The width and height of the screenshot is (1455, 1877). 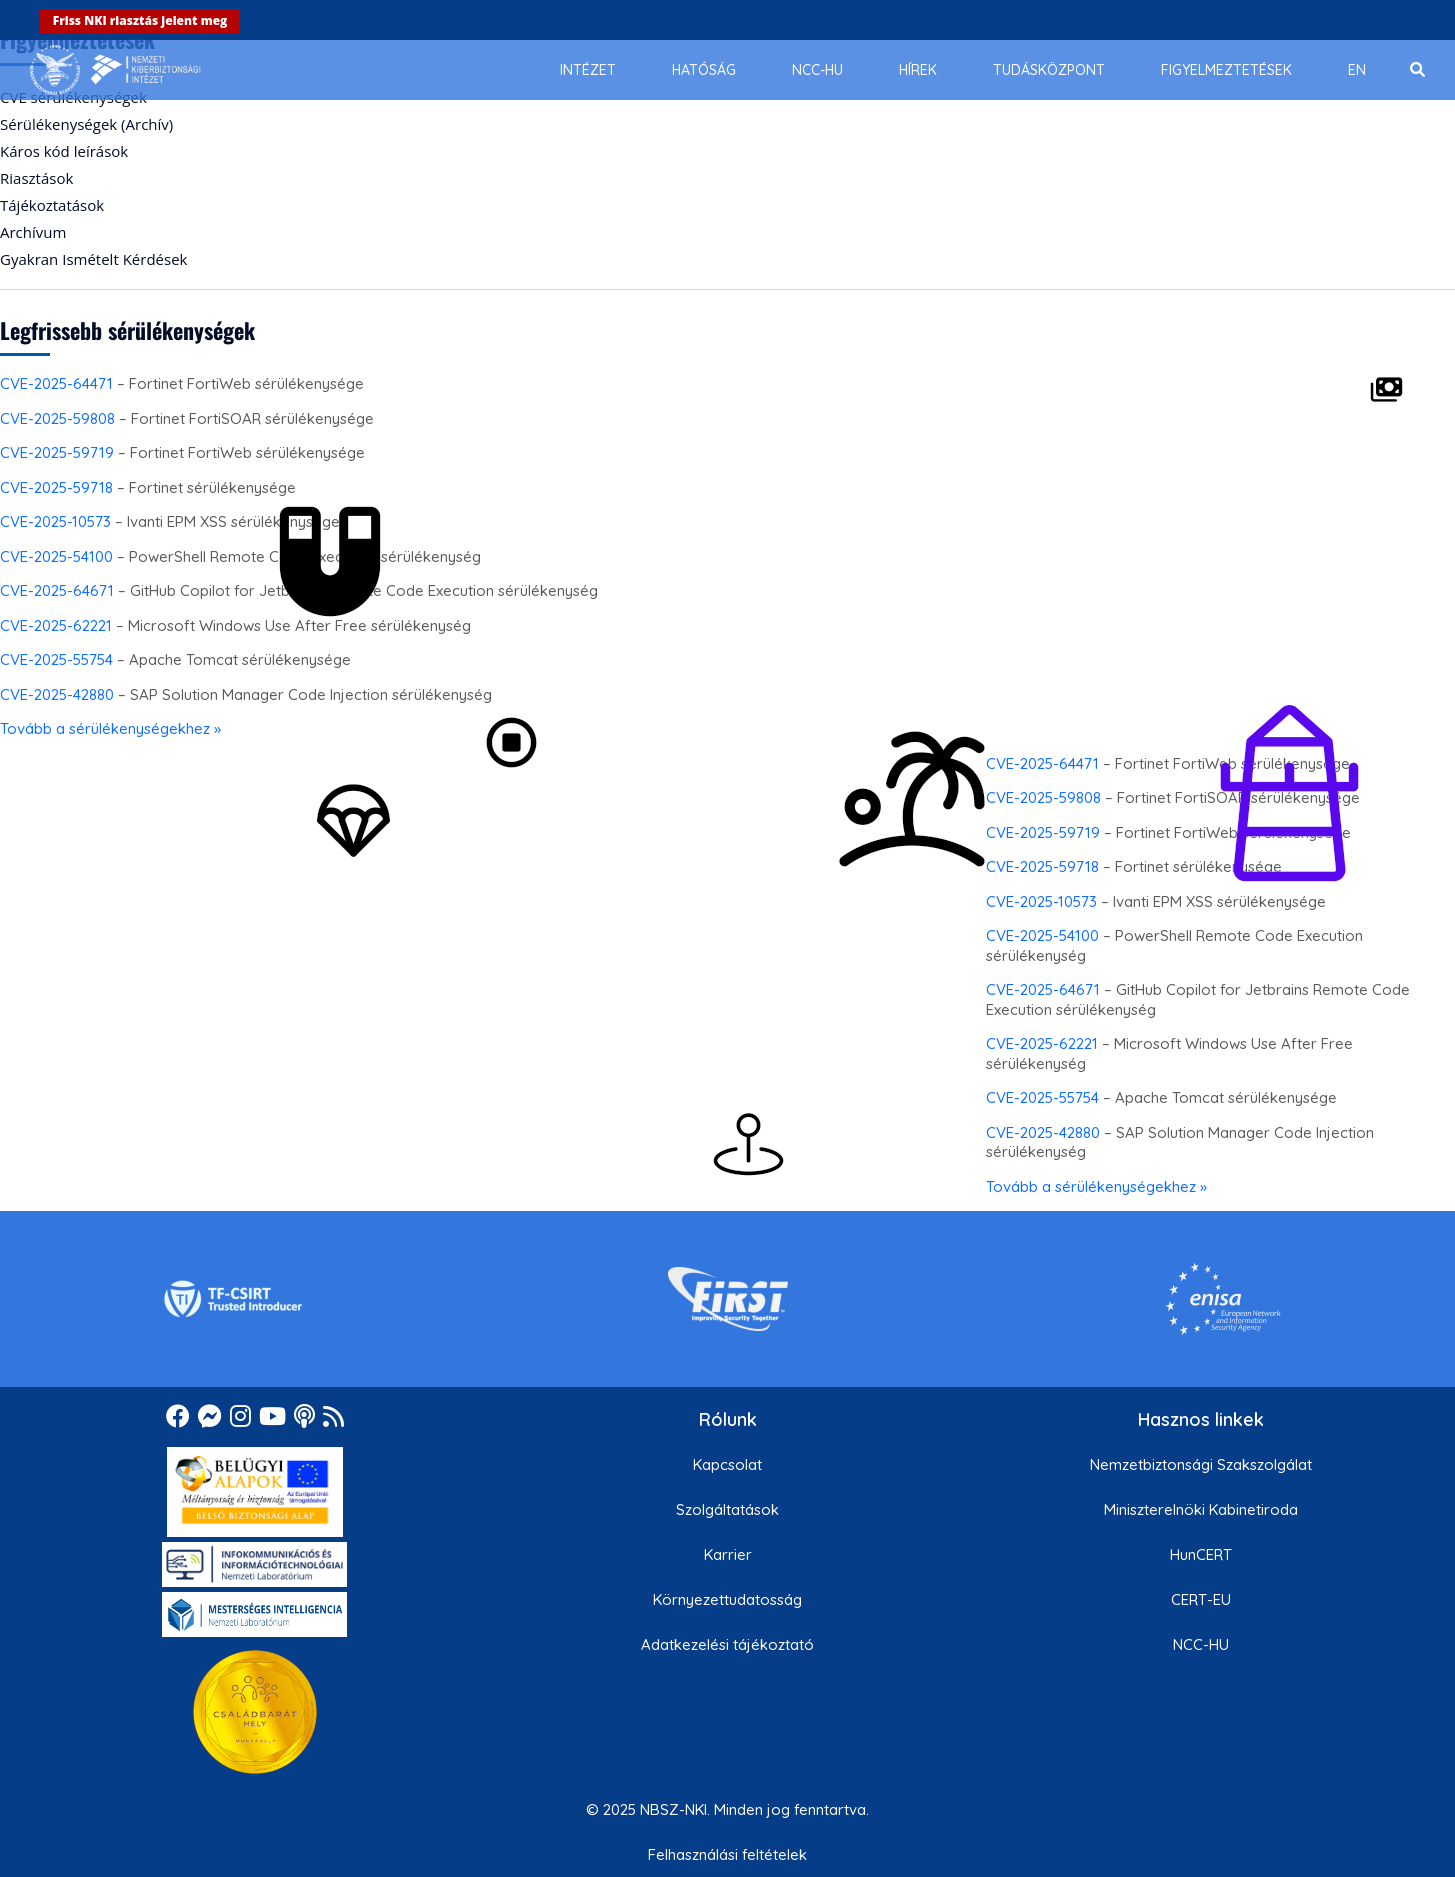 What do you see at coordinates (1386, 389) in the screenshot?
I see `view payment or billing information` at bounding box center [1386, 389].